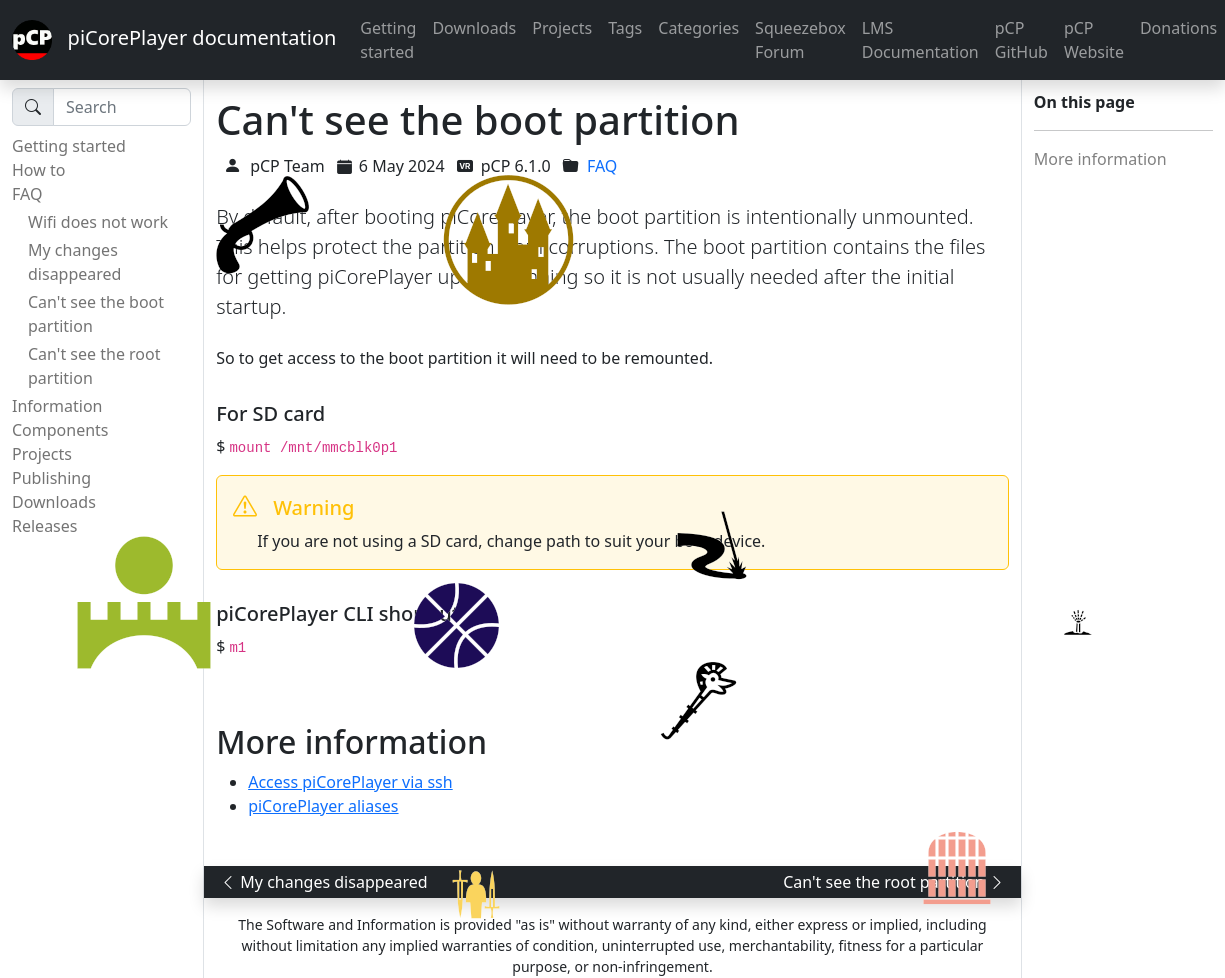  I want to click on indicates a jail or prison location, so click(957, 868).